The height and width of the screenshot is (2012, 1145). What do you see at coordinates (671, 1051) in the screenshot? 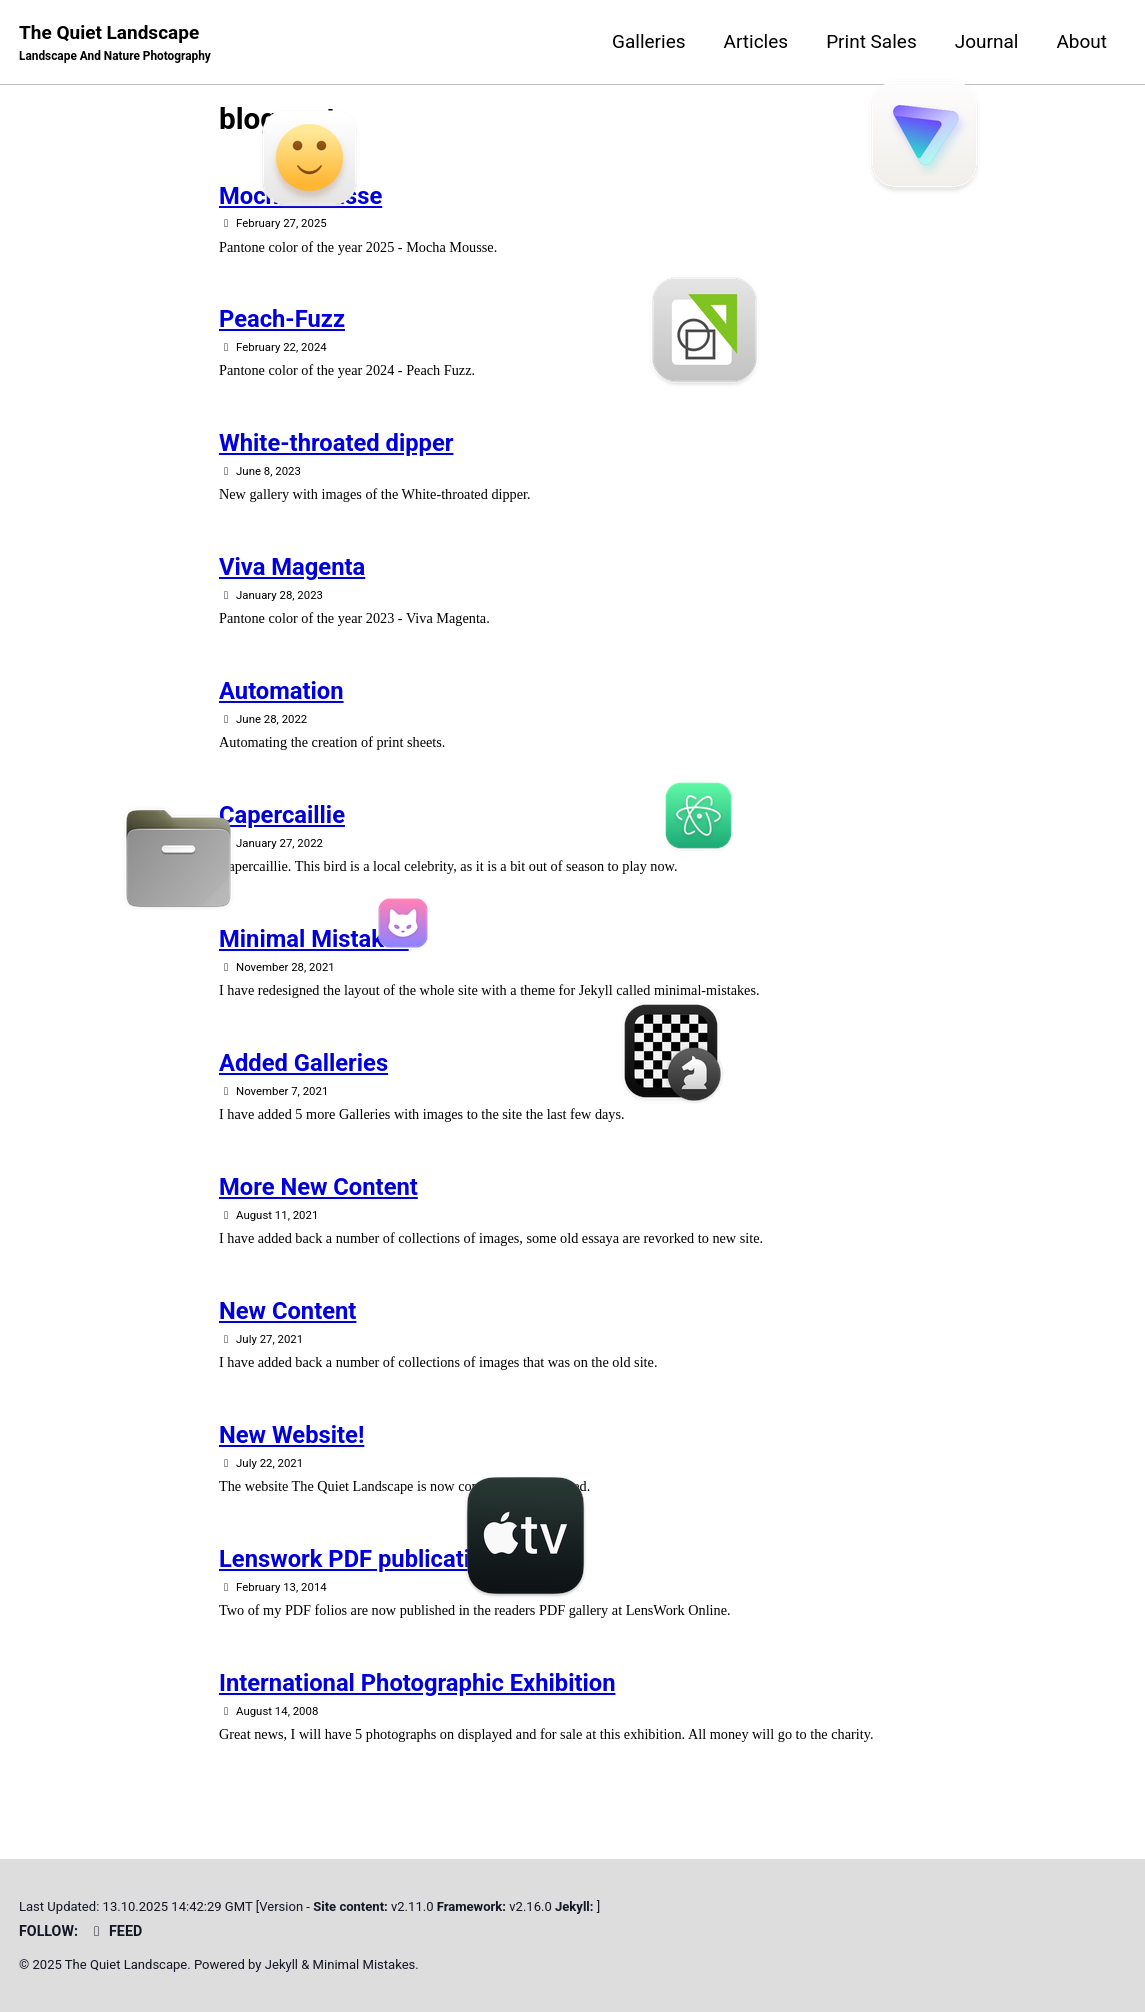
I see `open the chess app` at bounding box center [671, 1051].